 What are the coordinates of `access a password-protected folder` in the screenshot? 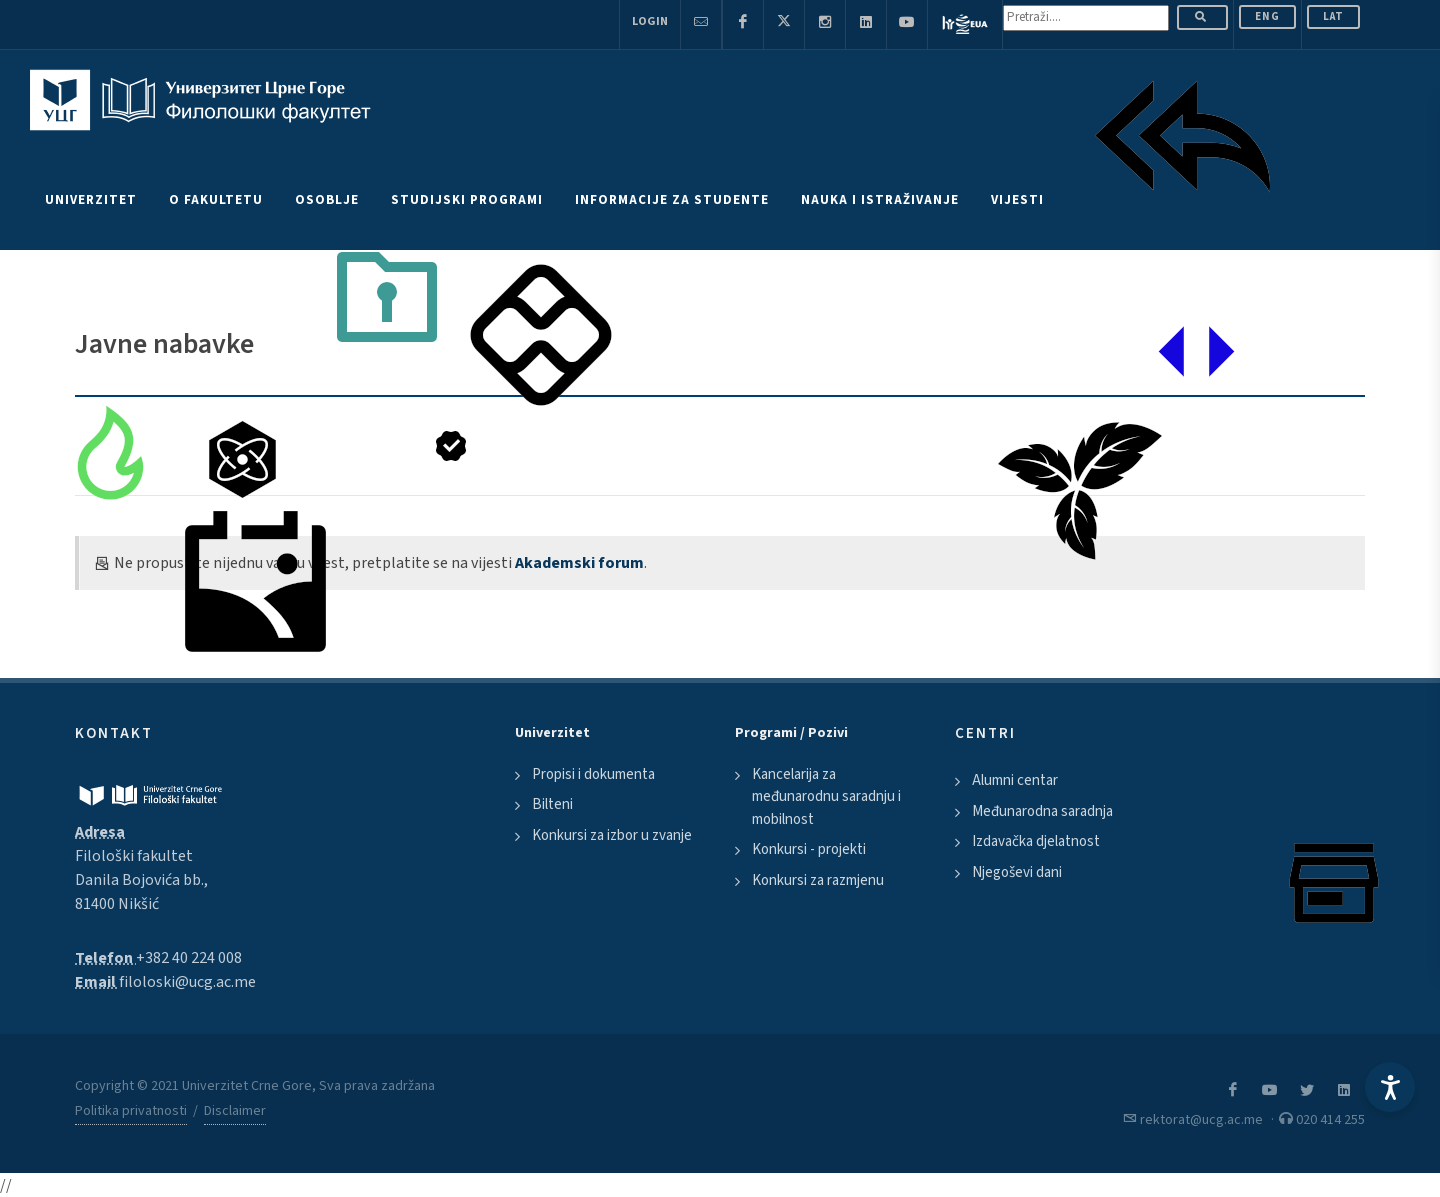 It's located at (387, 297).